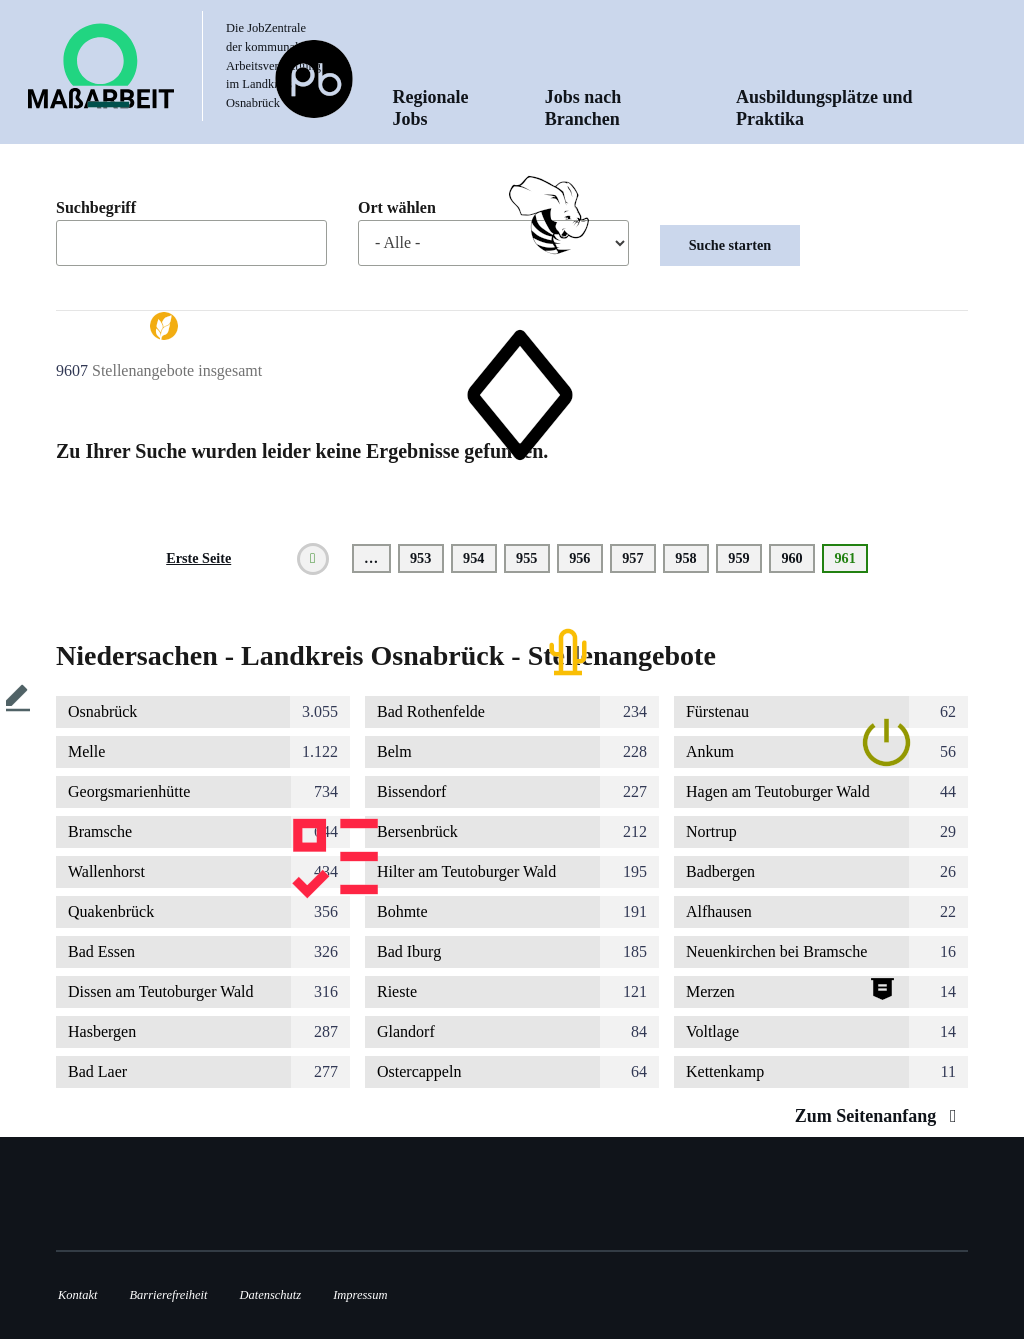 The width and height of the screenshot is (1024, 1339). Describe the element at coordinates (549, 215) in the screenshot. I see `apache hive data warehouse software logo` at that location.